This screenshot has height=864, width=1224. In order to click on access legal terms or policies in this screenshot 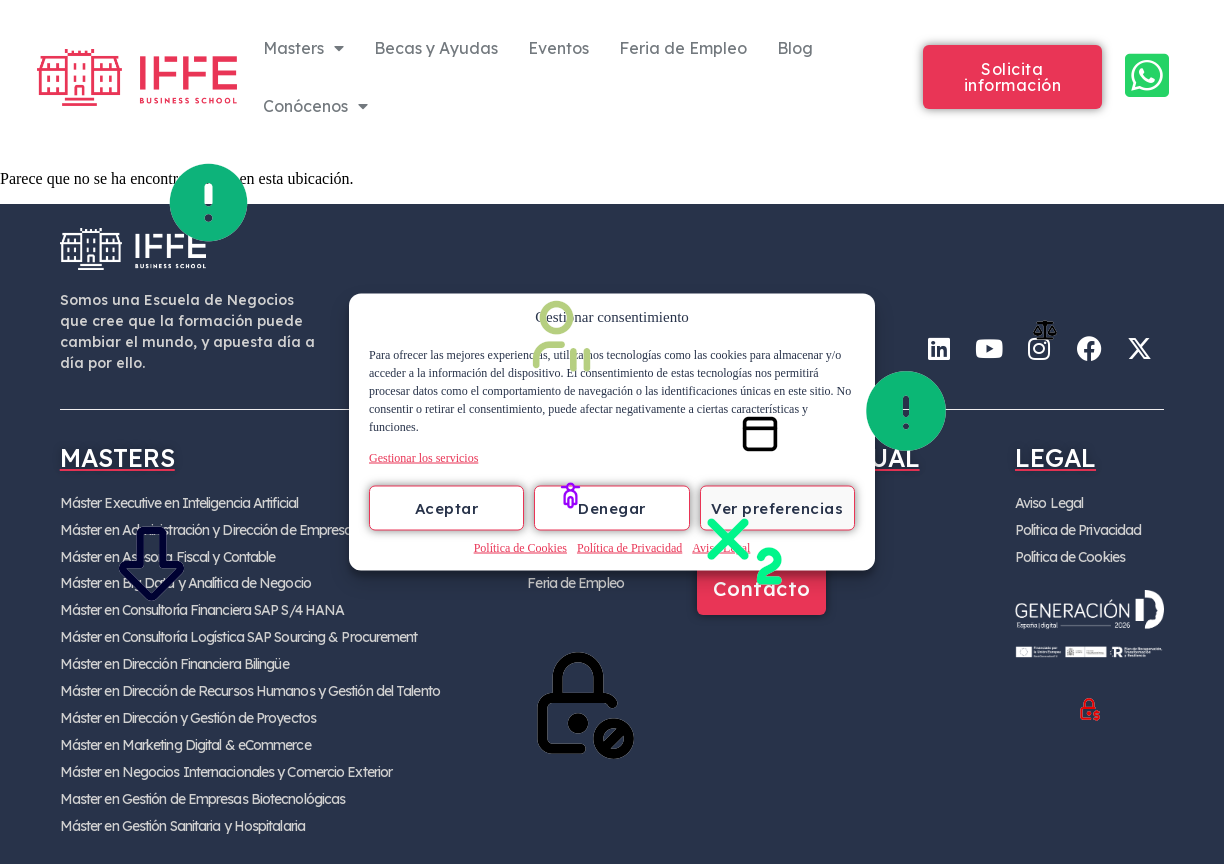, I will do `click(1045, 330)`.